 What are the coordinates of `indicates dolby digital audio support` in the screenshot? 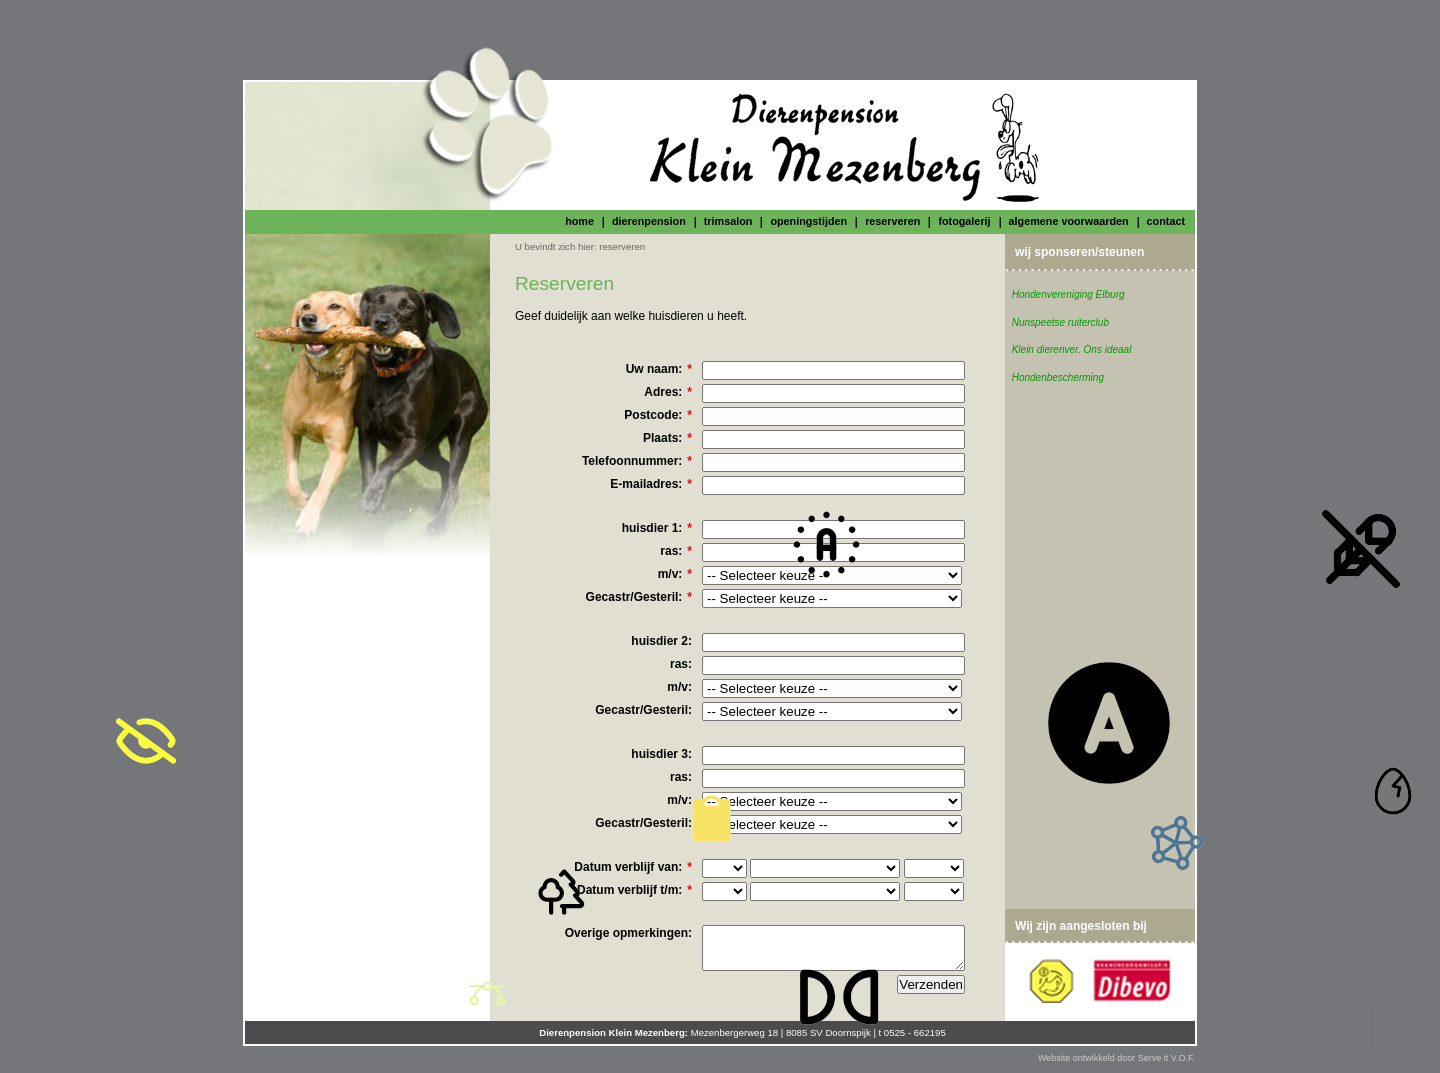 It's located at (839, 997).